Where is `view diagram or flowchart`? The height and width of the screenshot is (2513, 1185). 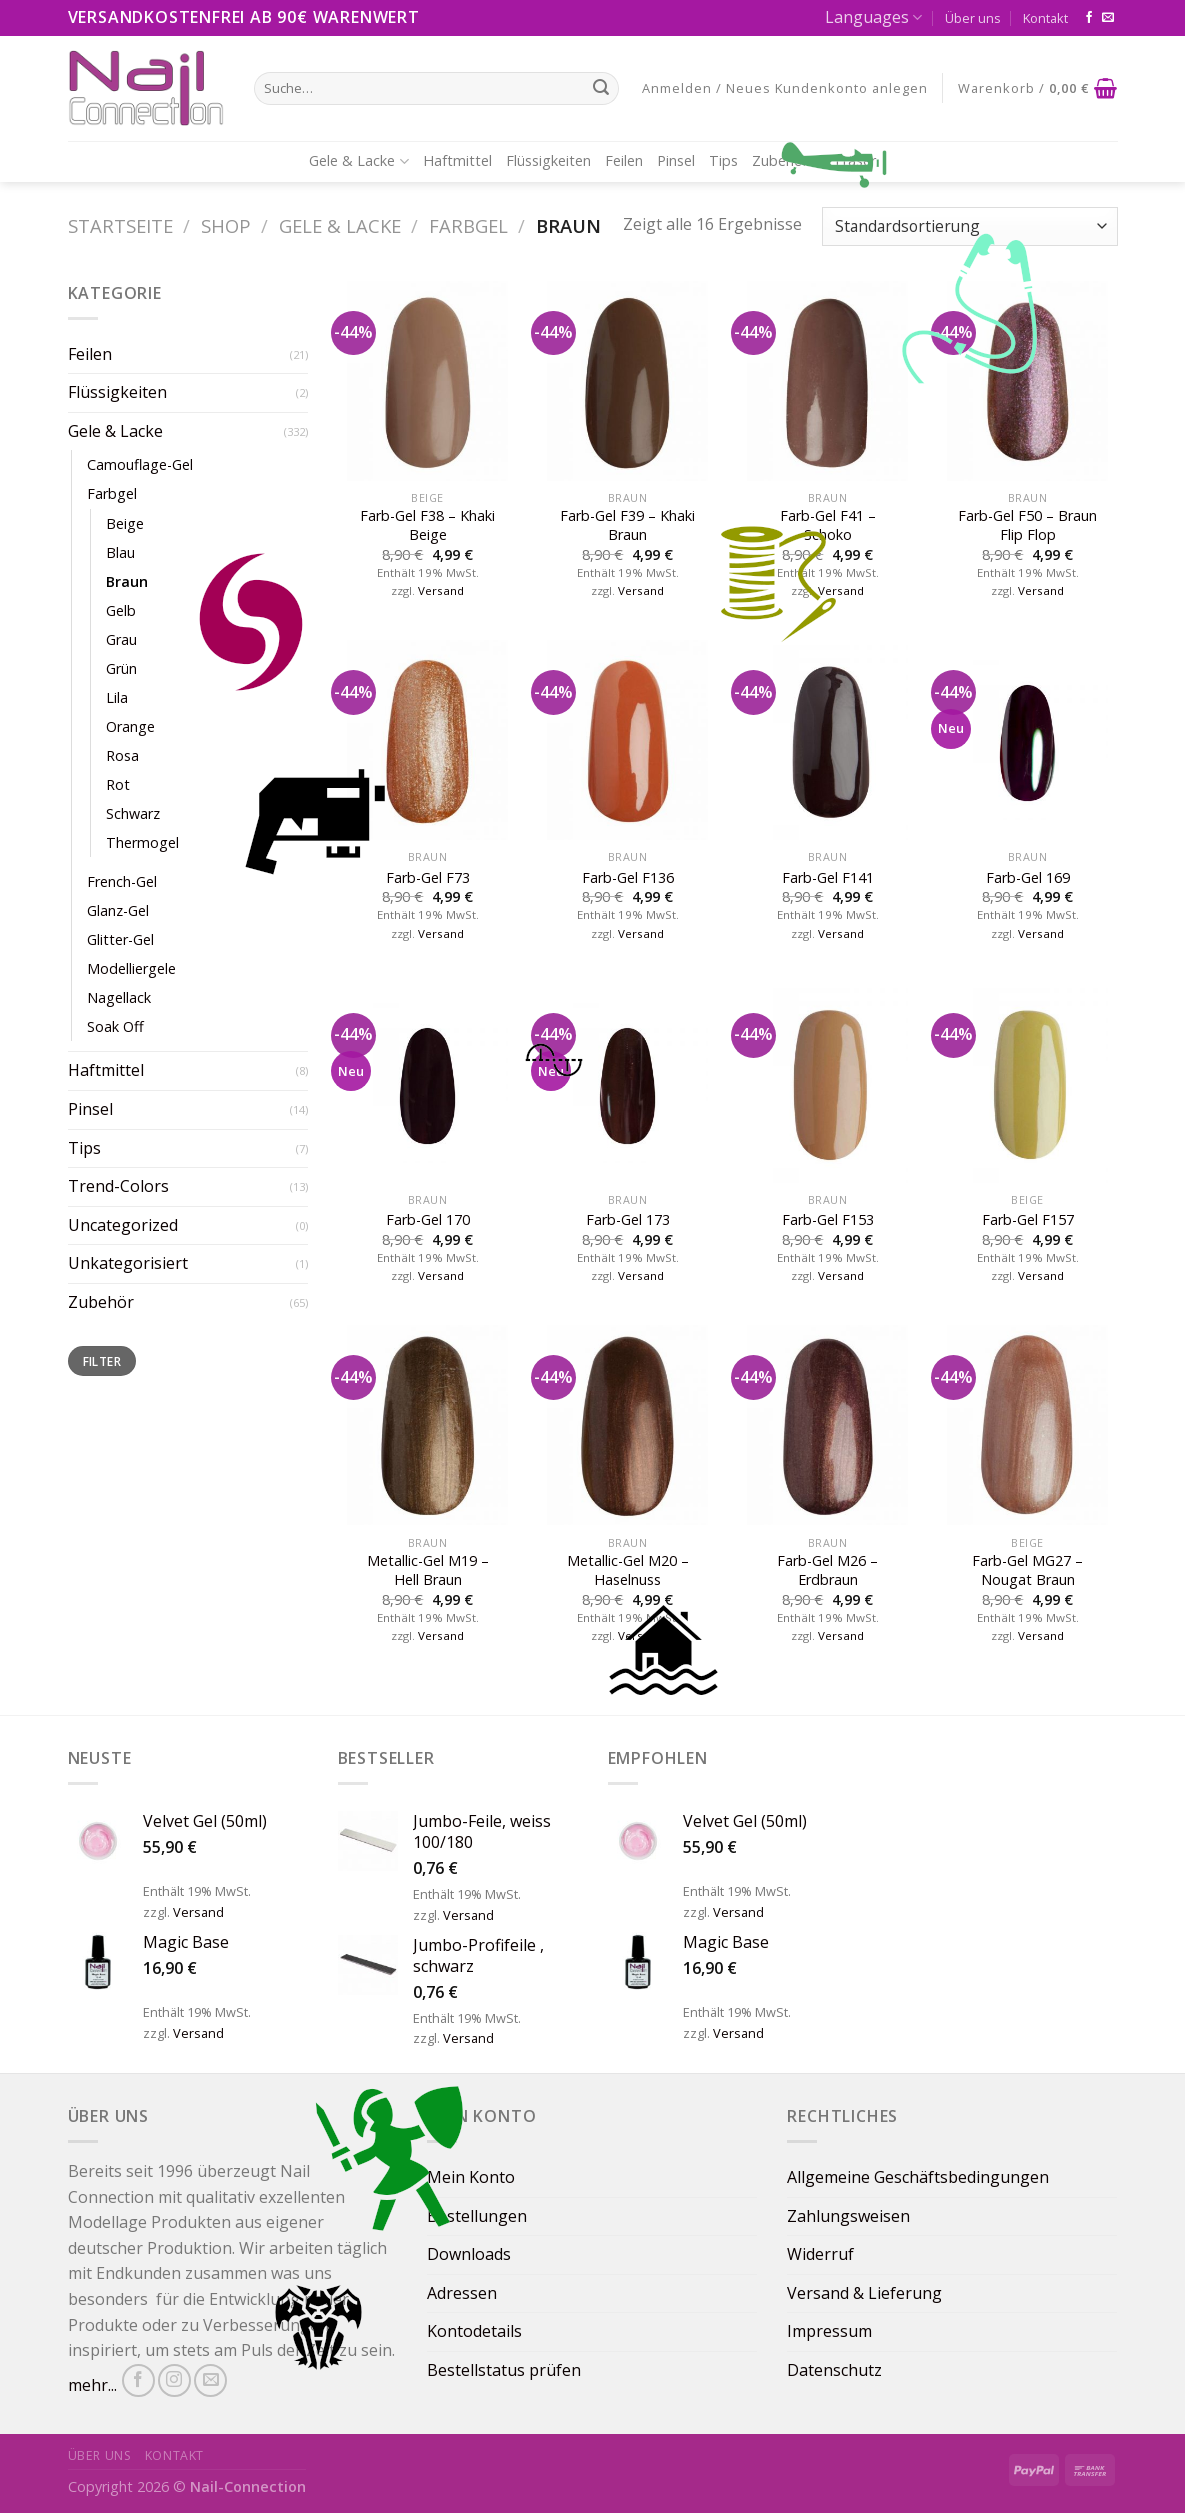 view diagram or flowchart is located at coordinates (554, 1060).